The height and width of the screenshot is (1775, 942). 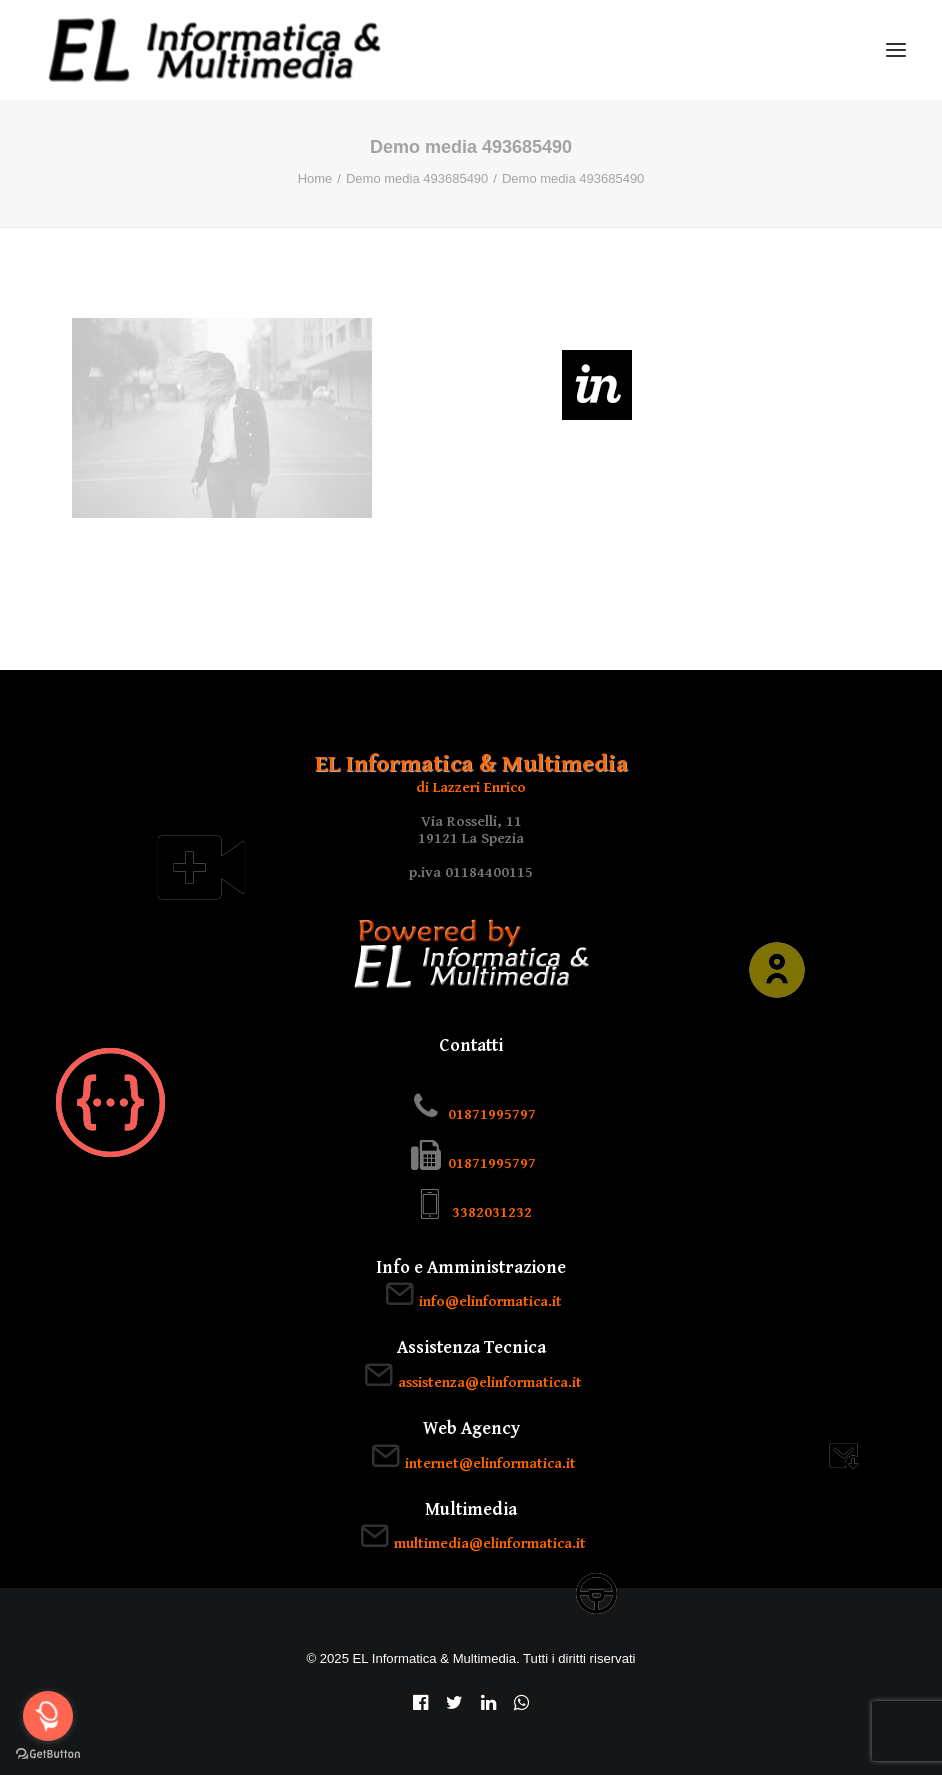 I want to click on Swagger API documentation tool logo, so click(x=110, y=1102).